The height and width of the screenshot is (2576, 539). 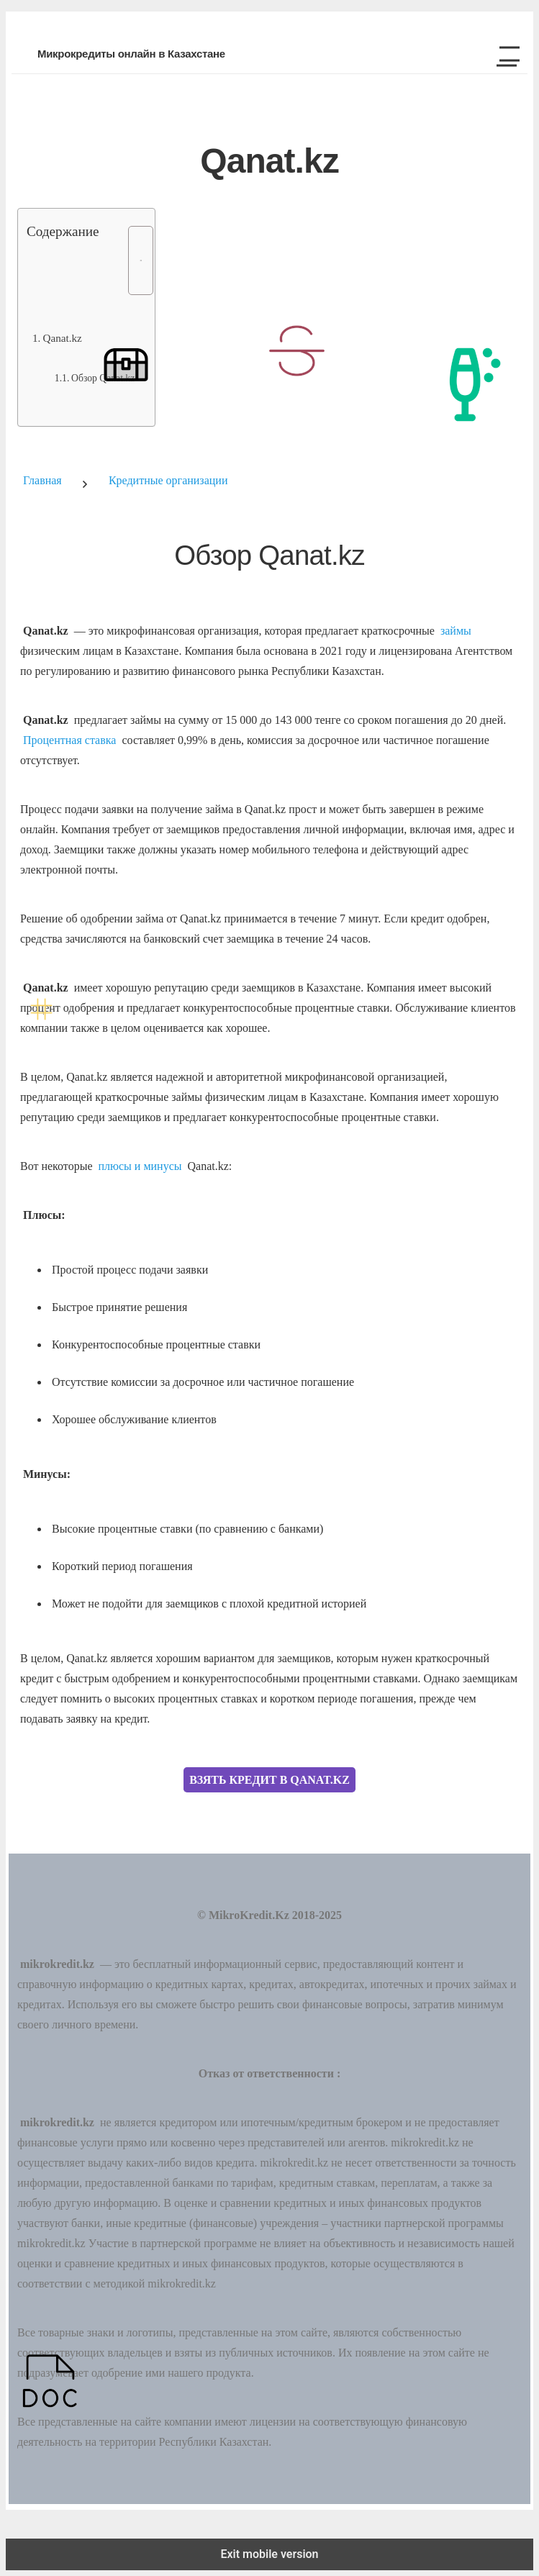 I want to click on open a document file, so click(x=50, y=2383).